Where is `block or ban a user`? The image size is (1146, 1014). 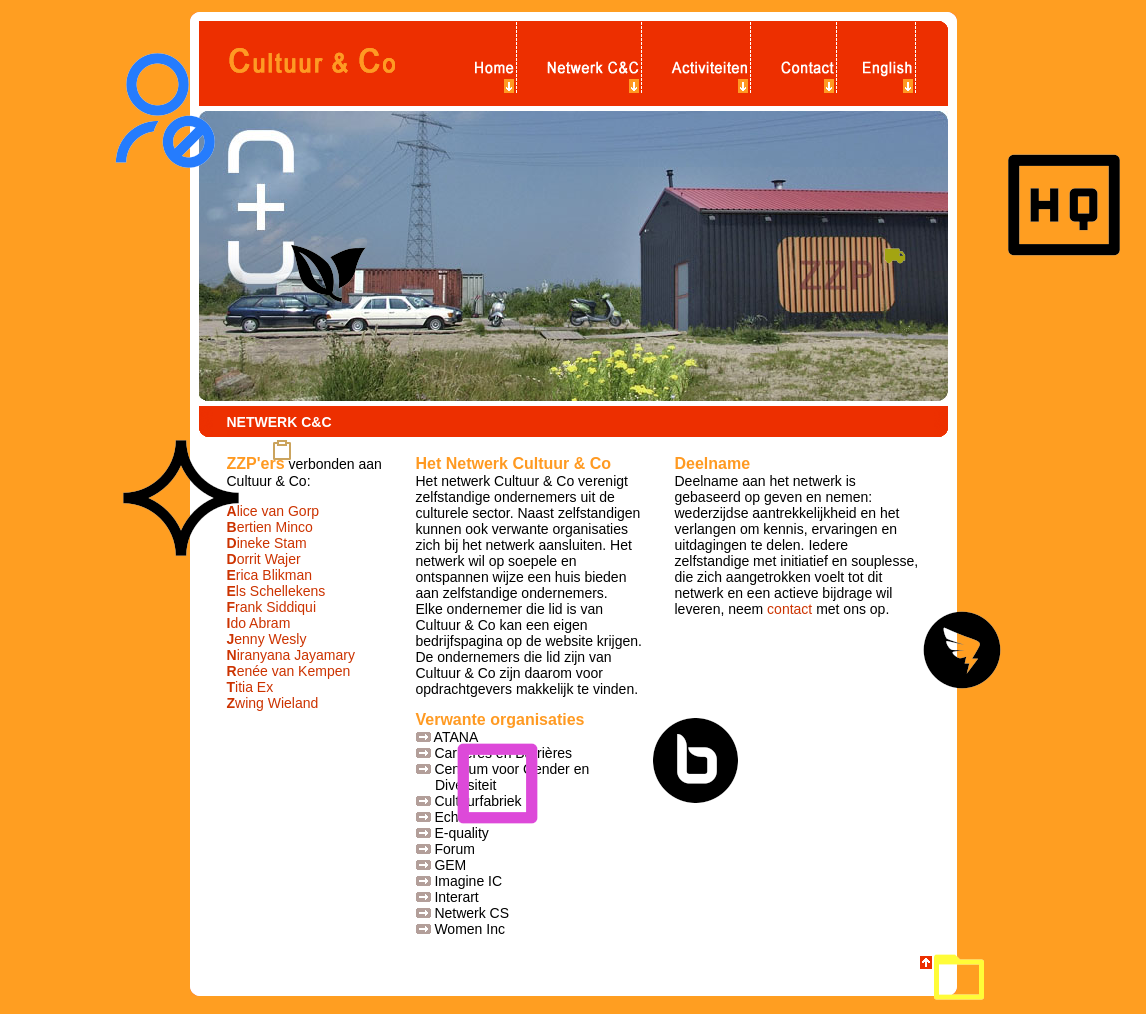
block or ban a user is located at coordinates (157, 110).